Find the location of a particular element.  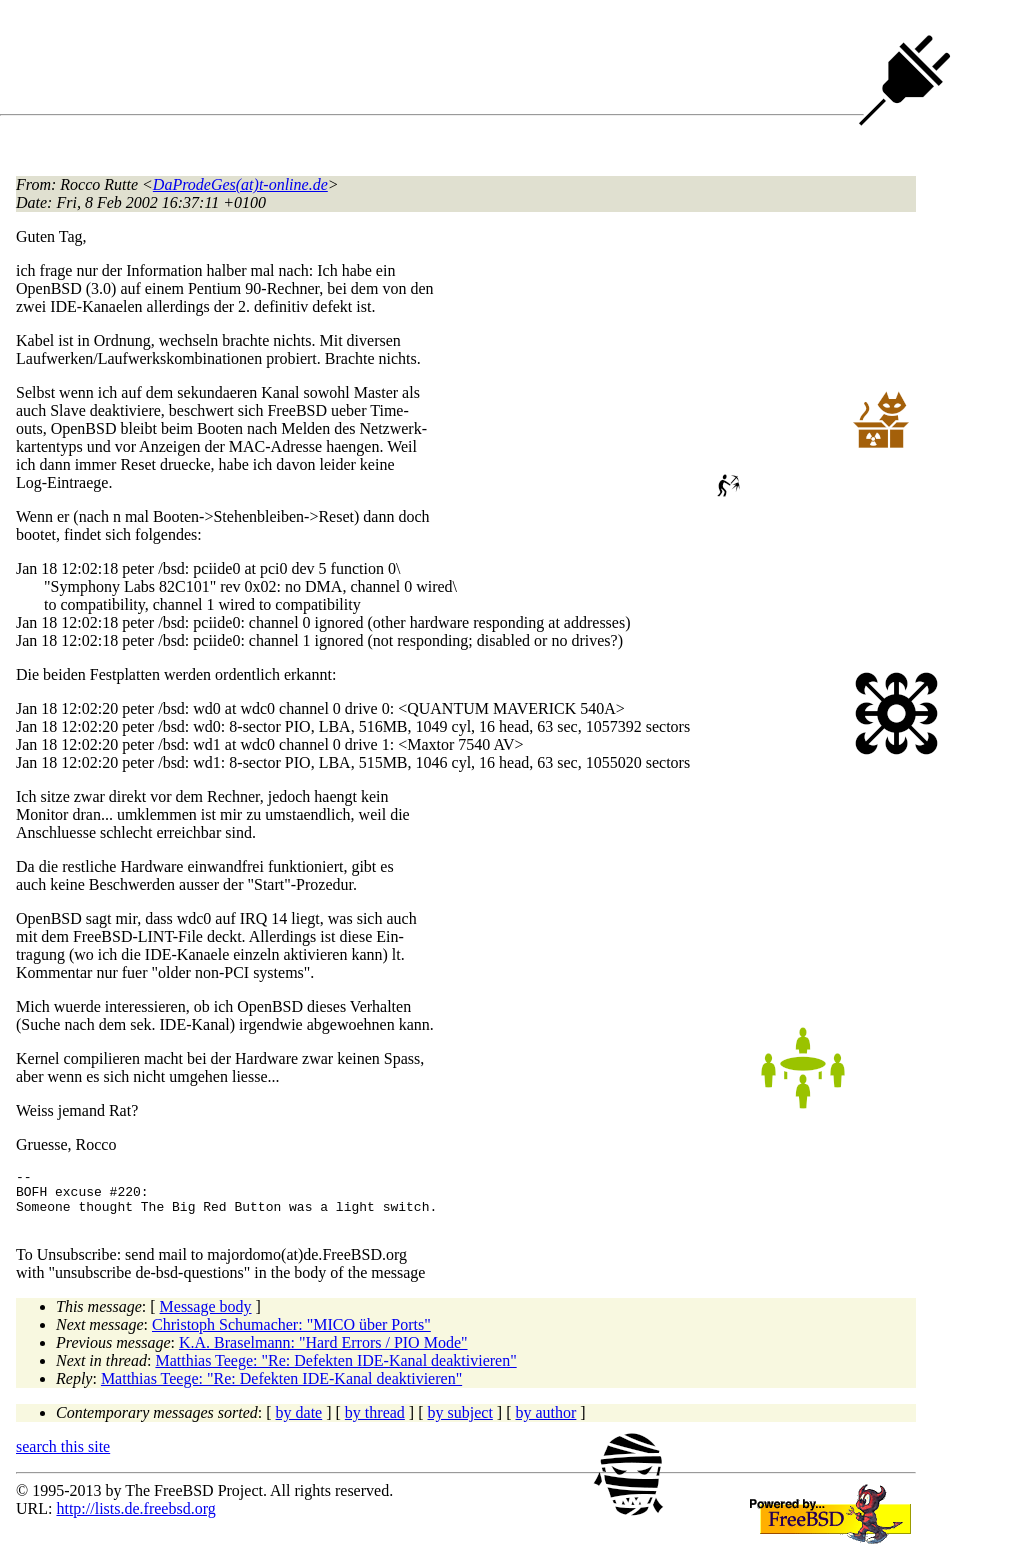

select mummy character or avatar is located at coordinates (632, 1474).